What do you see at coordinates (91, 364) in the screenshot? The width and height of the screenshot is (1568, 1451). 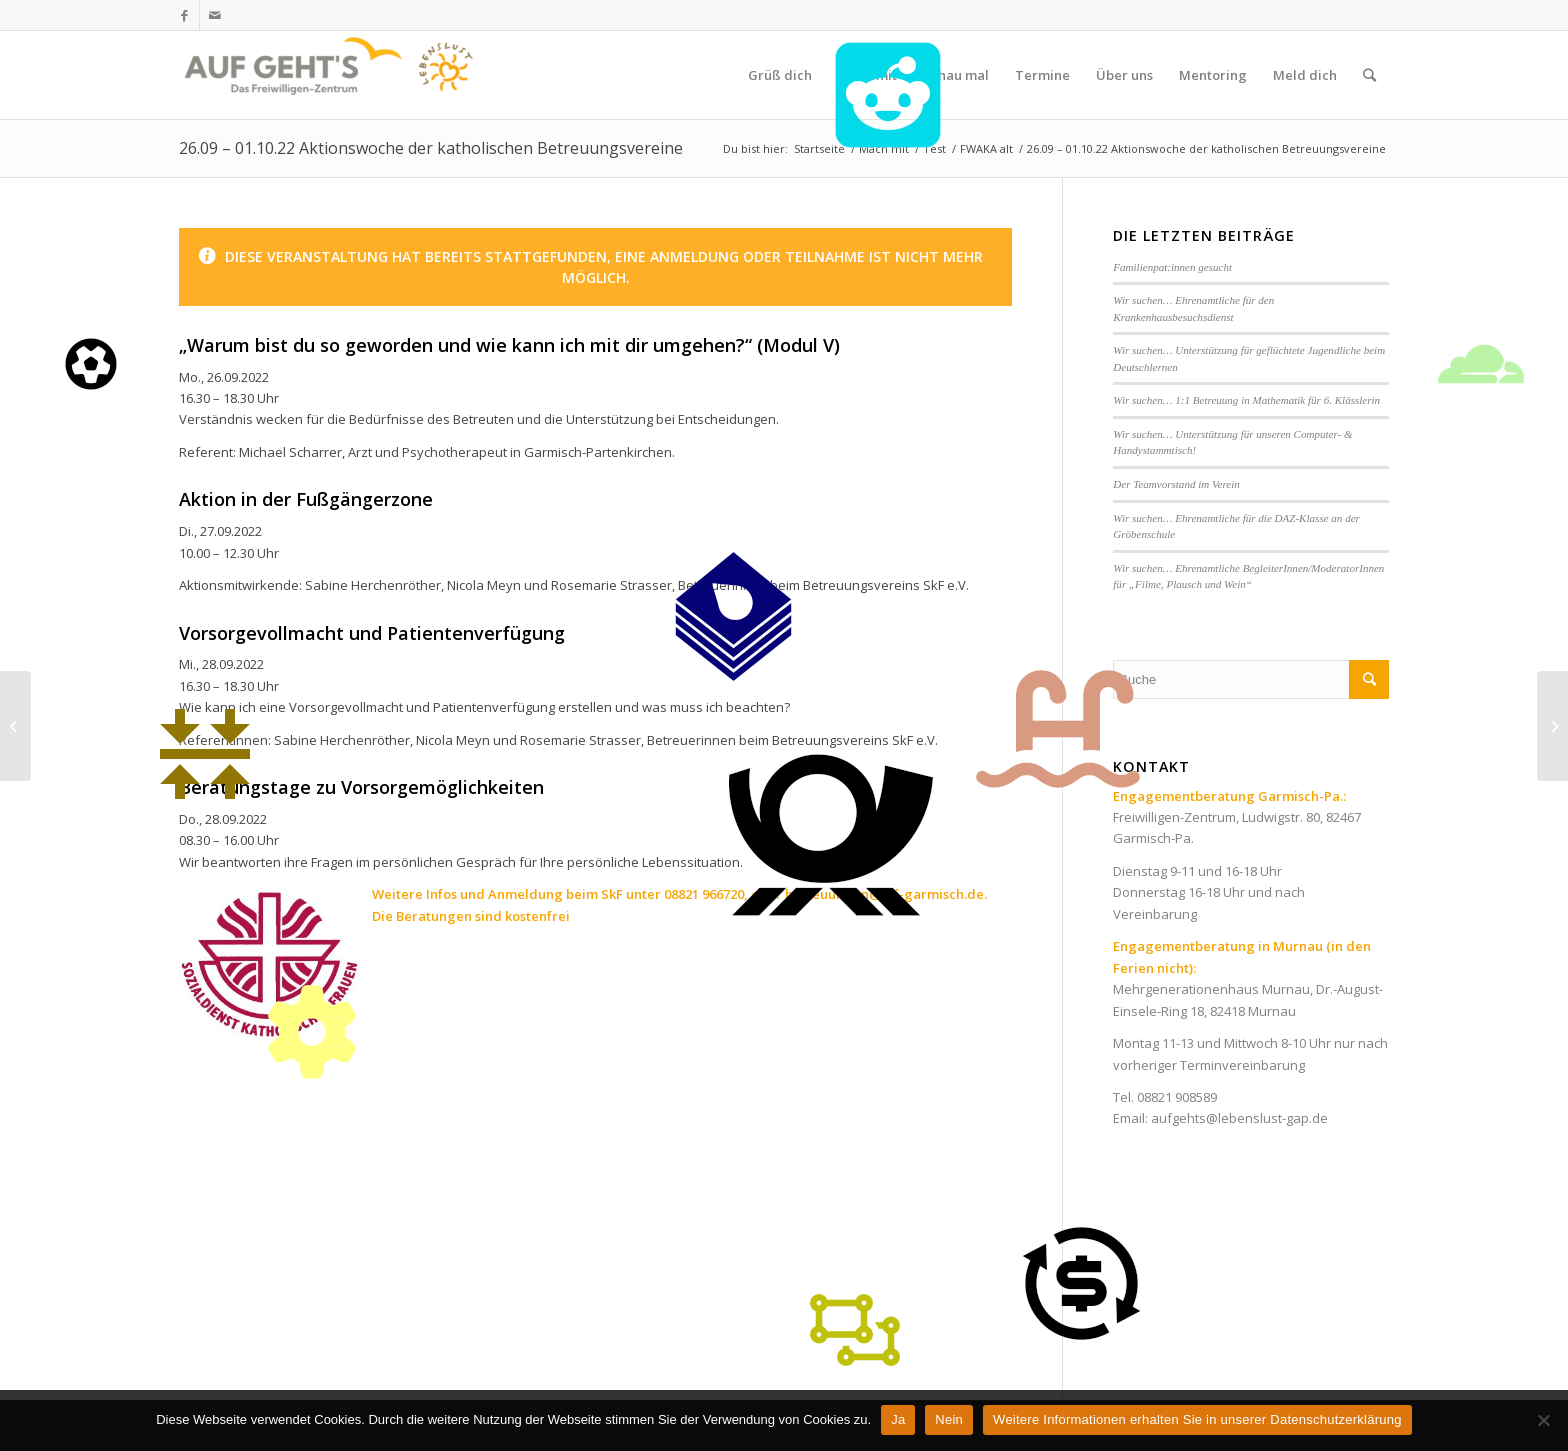 I see `access sports or soccer-related content` at bounding box center [91, 364].